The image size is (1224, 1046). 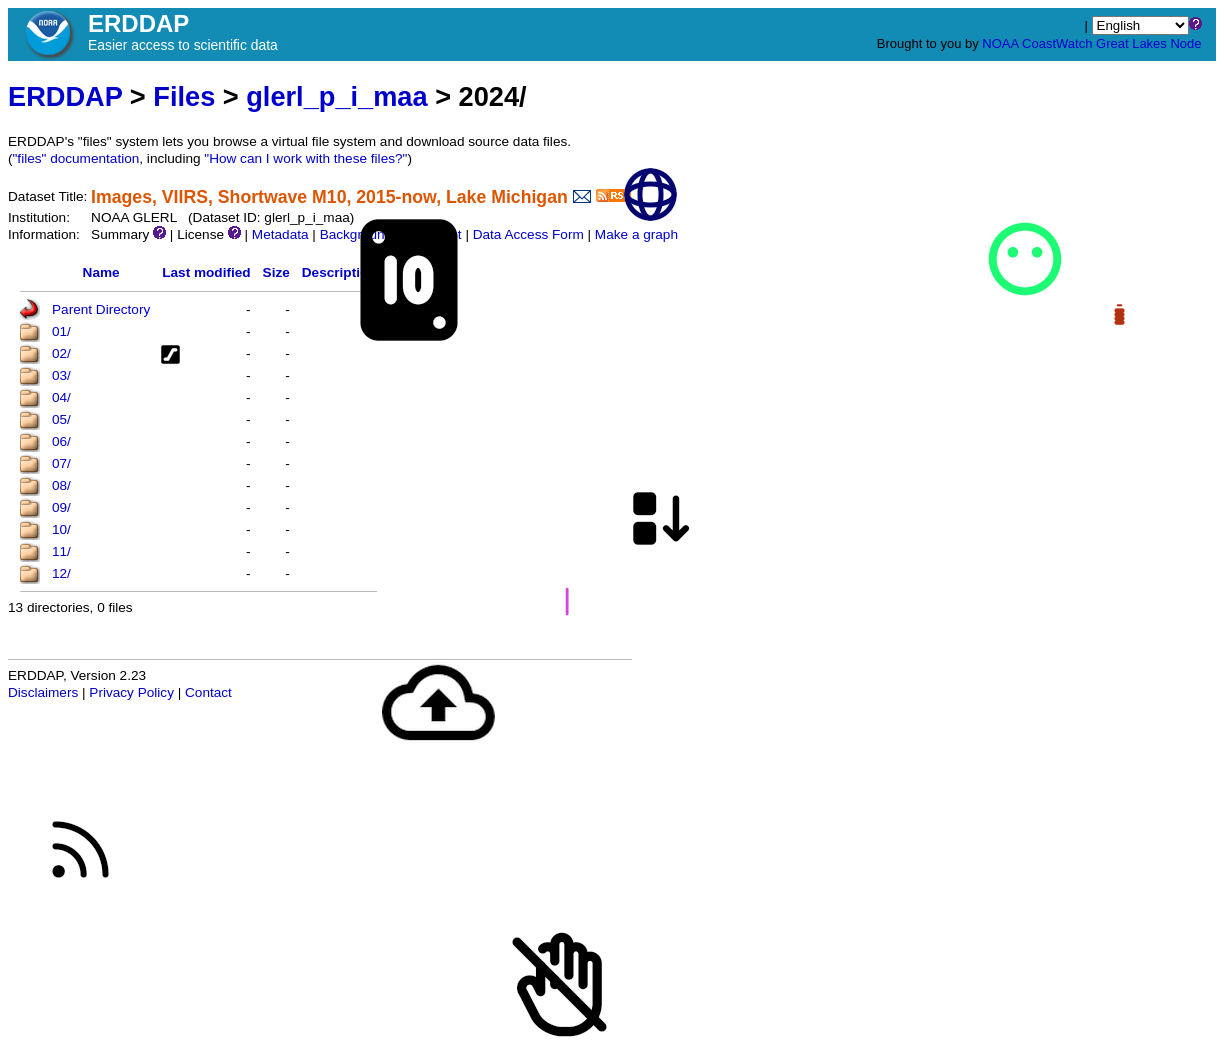 What do you see at coordinates (409, 280) in the screenshot?
I see `a 10 playing card in a card game` at bounding box center [409, 280].